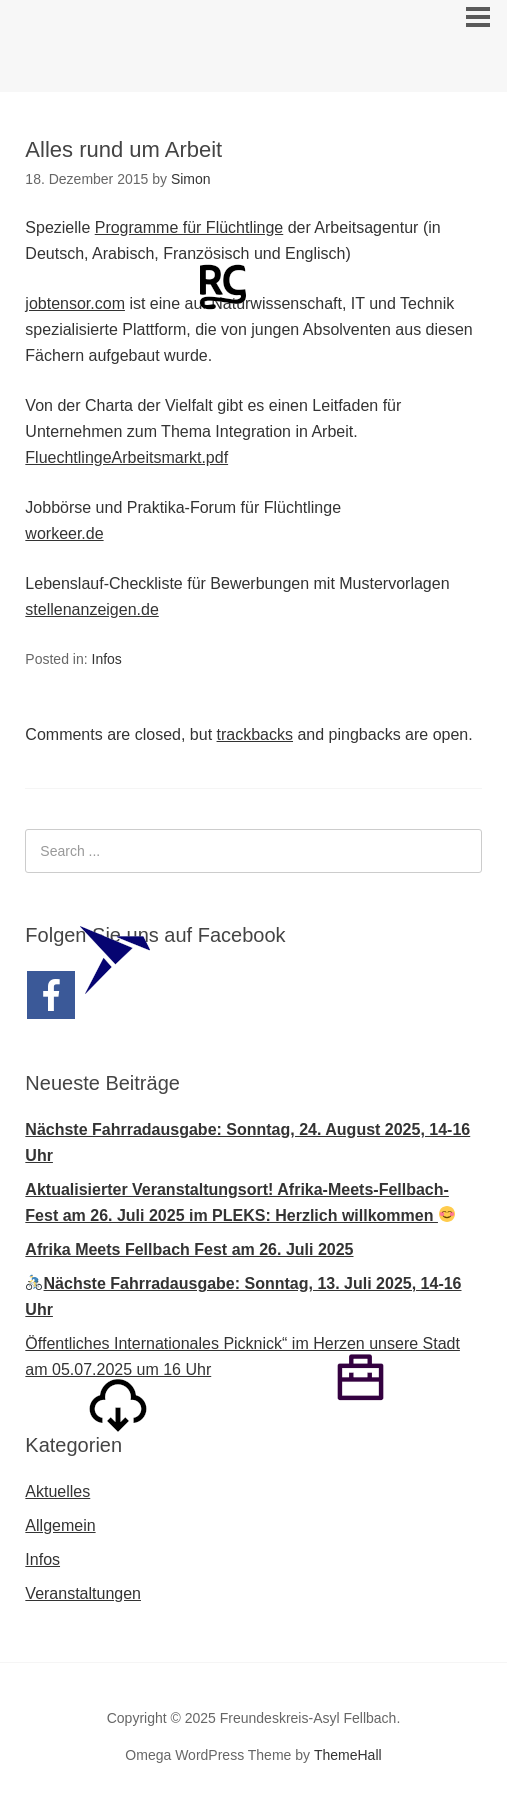 The image size is (507, 1811). What do you see at coordinates (118, 1405) in the screenshot?
I see `download file from cloud storage` at bounding box center [118, 1405].